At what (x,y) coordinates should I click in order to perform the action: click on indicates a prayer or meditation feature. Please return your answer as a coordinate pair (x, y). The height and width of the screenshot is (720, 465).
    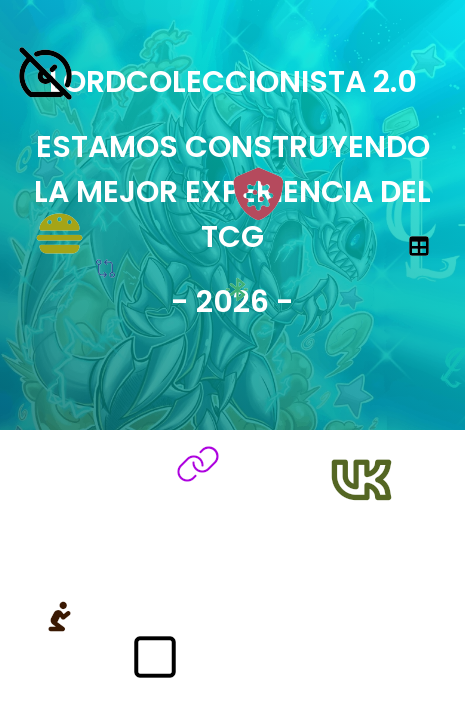
    Looking at the image, I should click on (59, 616).